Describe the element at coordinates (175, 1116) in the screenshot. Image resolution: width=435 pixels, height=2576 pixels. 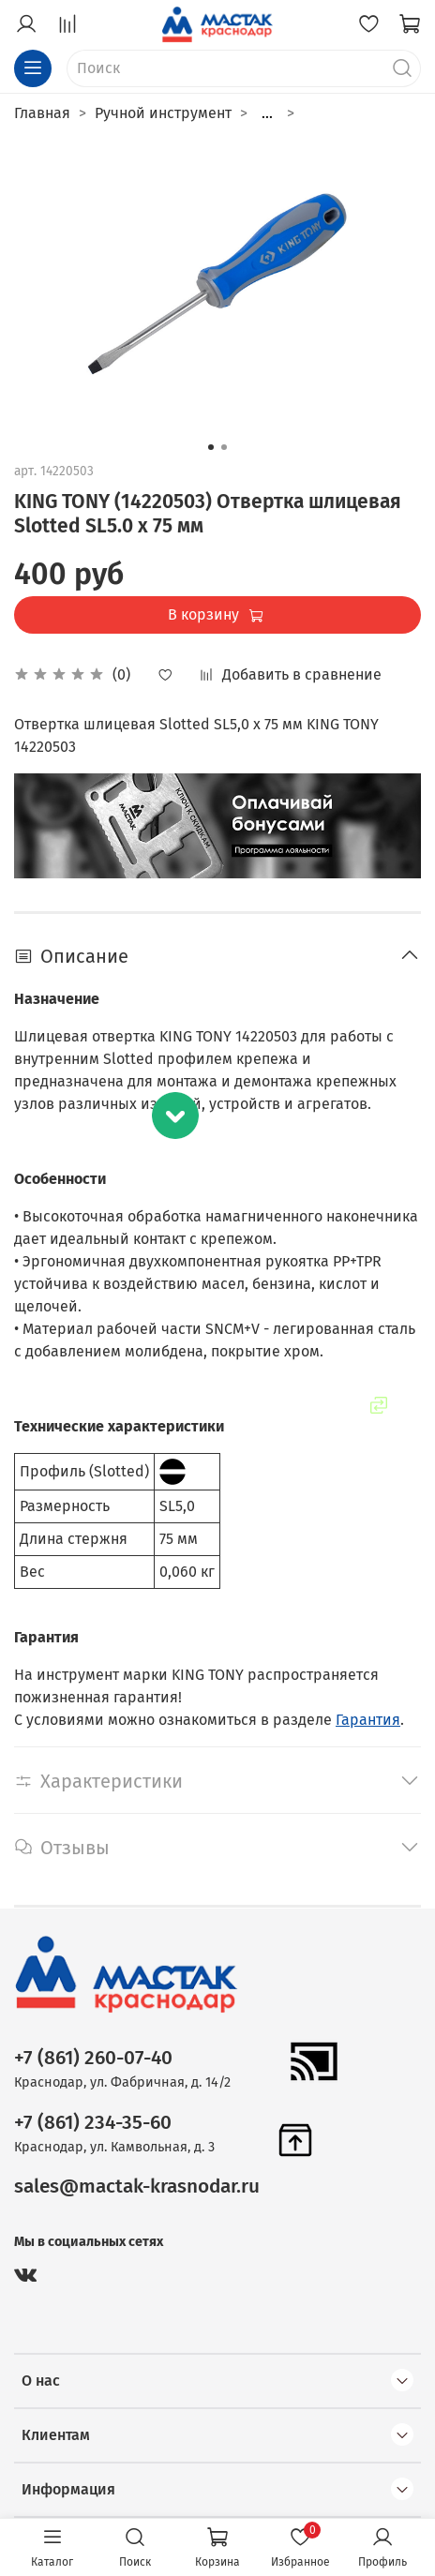
I see `expand to show more content` at that location.